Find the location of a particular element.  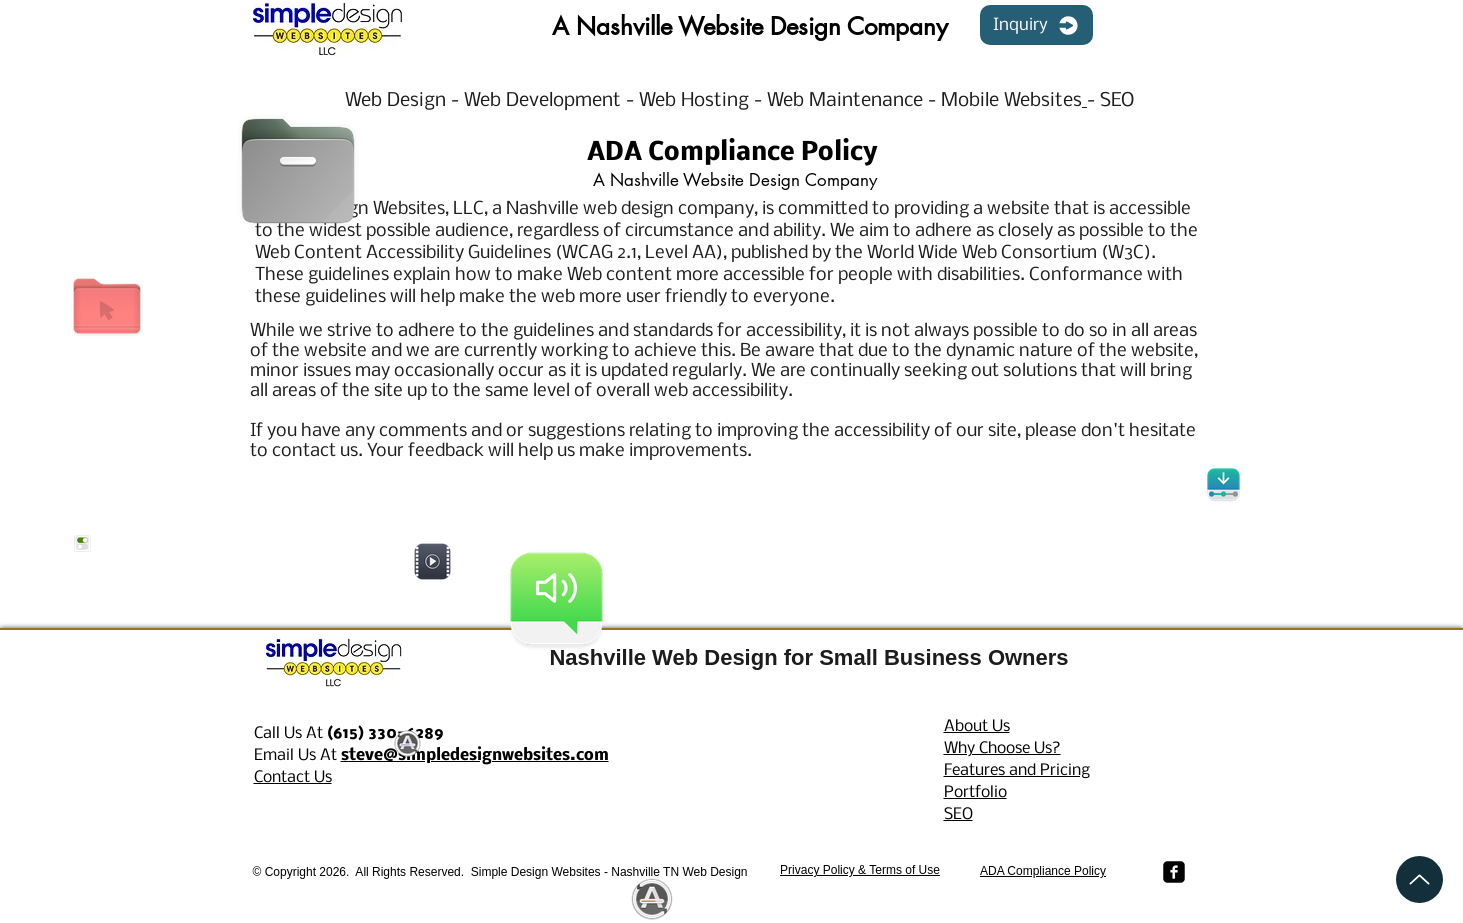

open the software updater application is located at coordinates (652, 899).